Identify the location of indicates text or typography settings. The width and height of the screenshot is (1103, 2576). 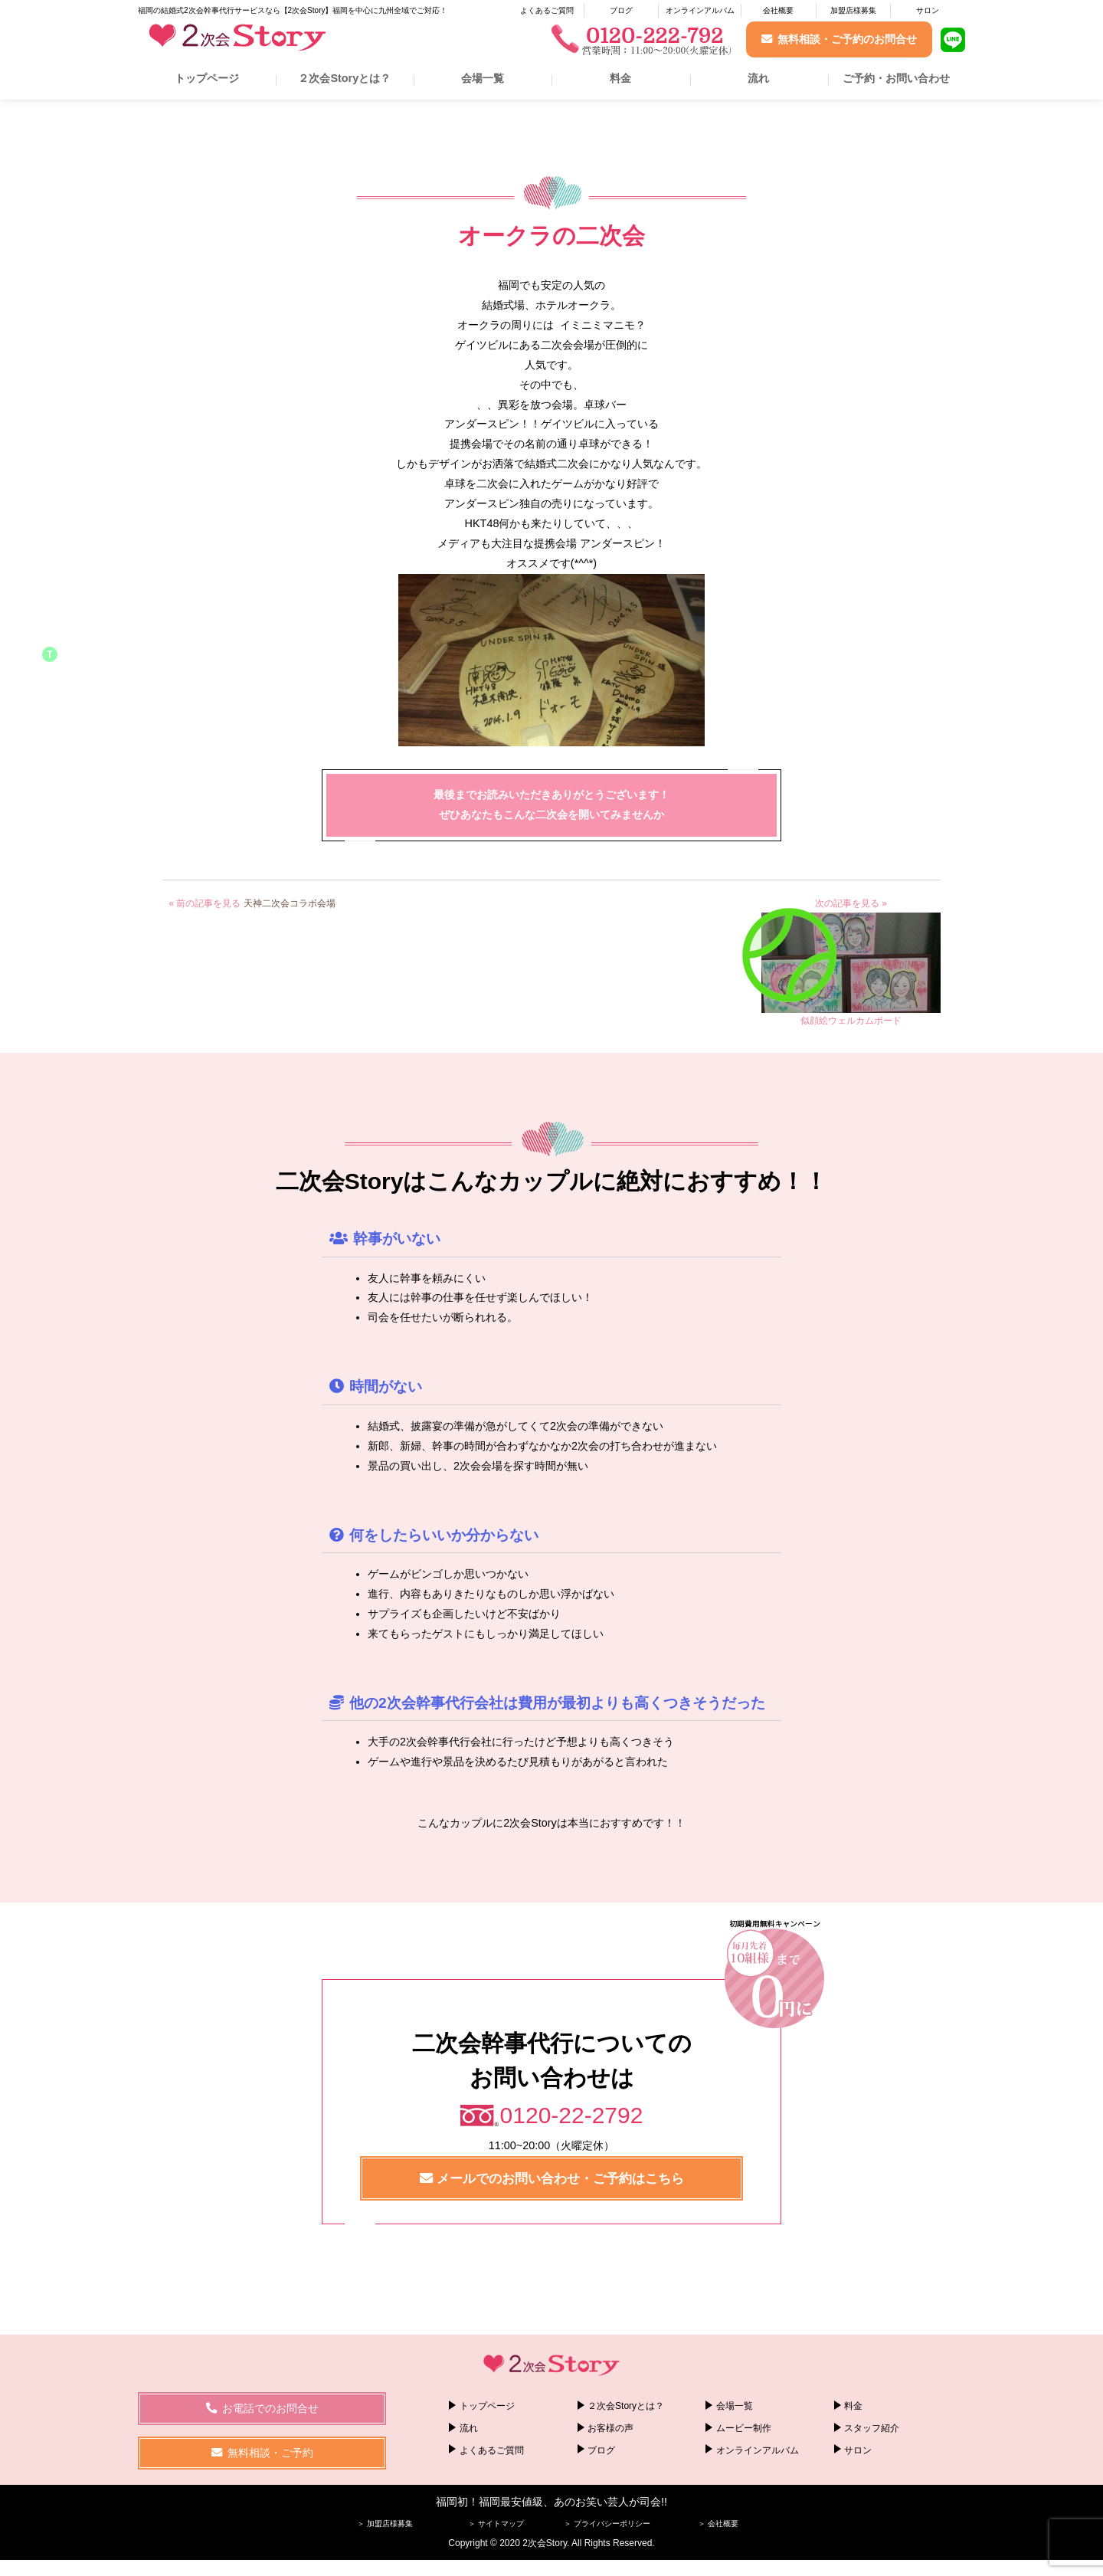
(50, 654).